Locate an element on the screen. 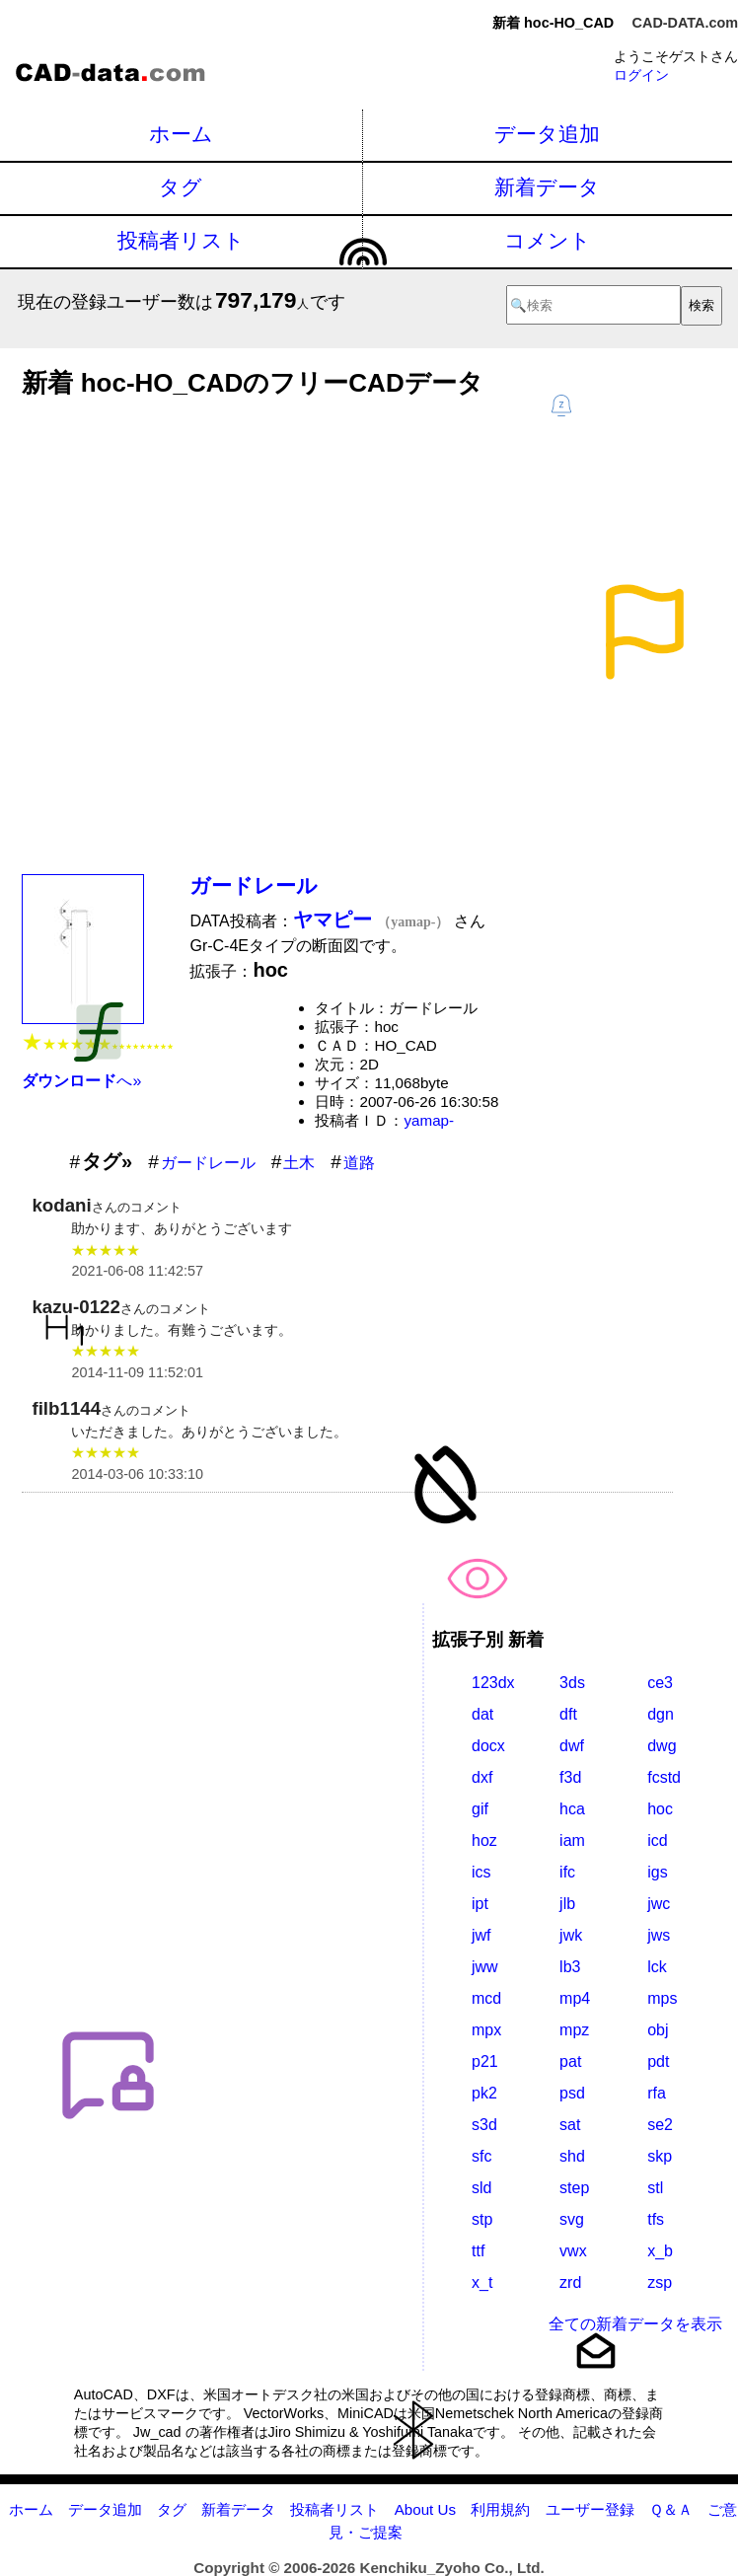  view or preview content is located at coordinates (478, 1579).